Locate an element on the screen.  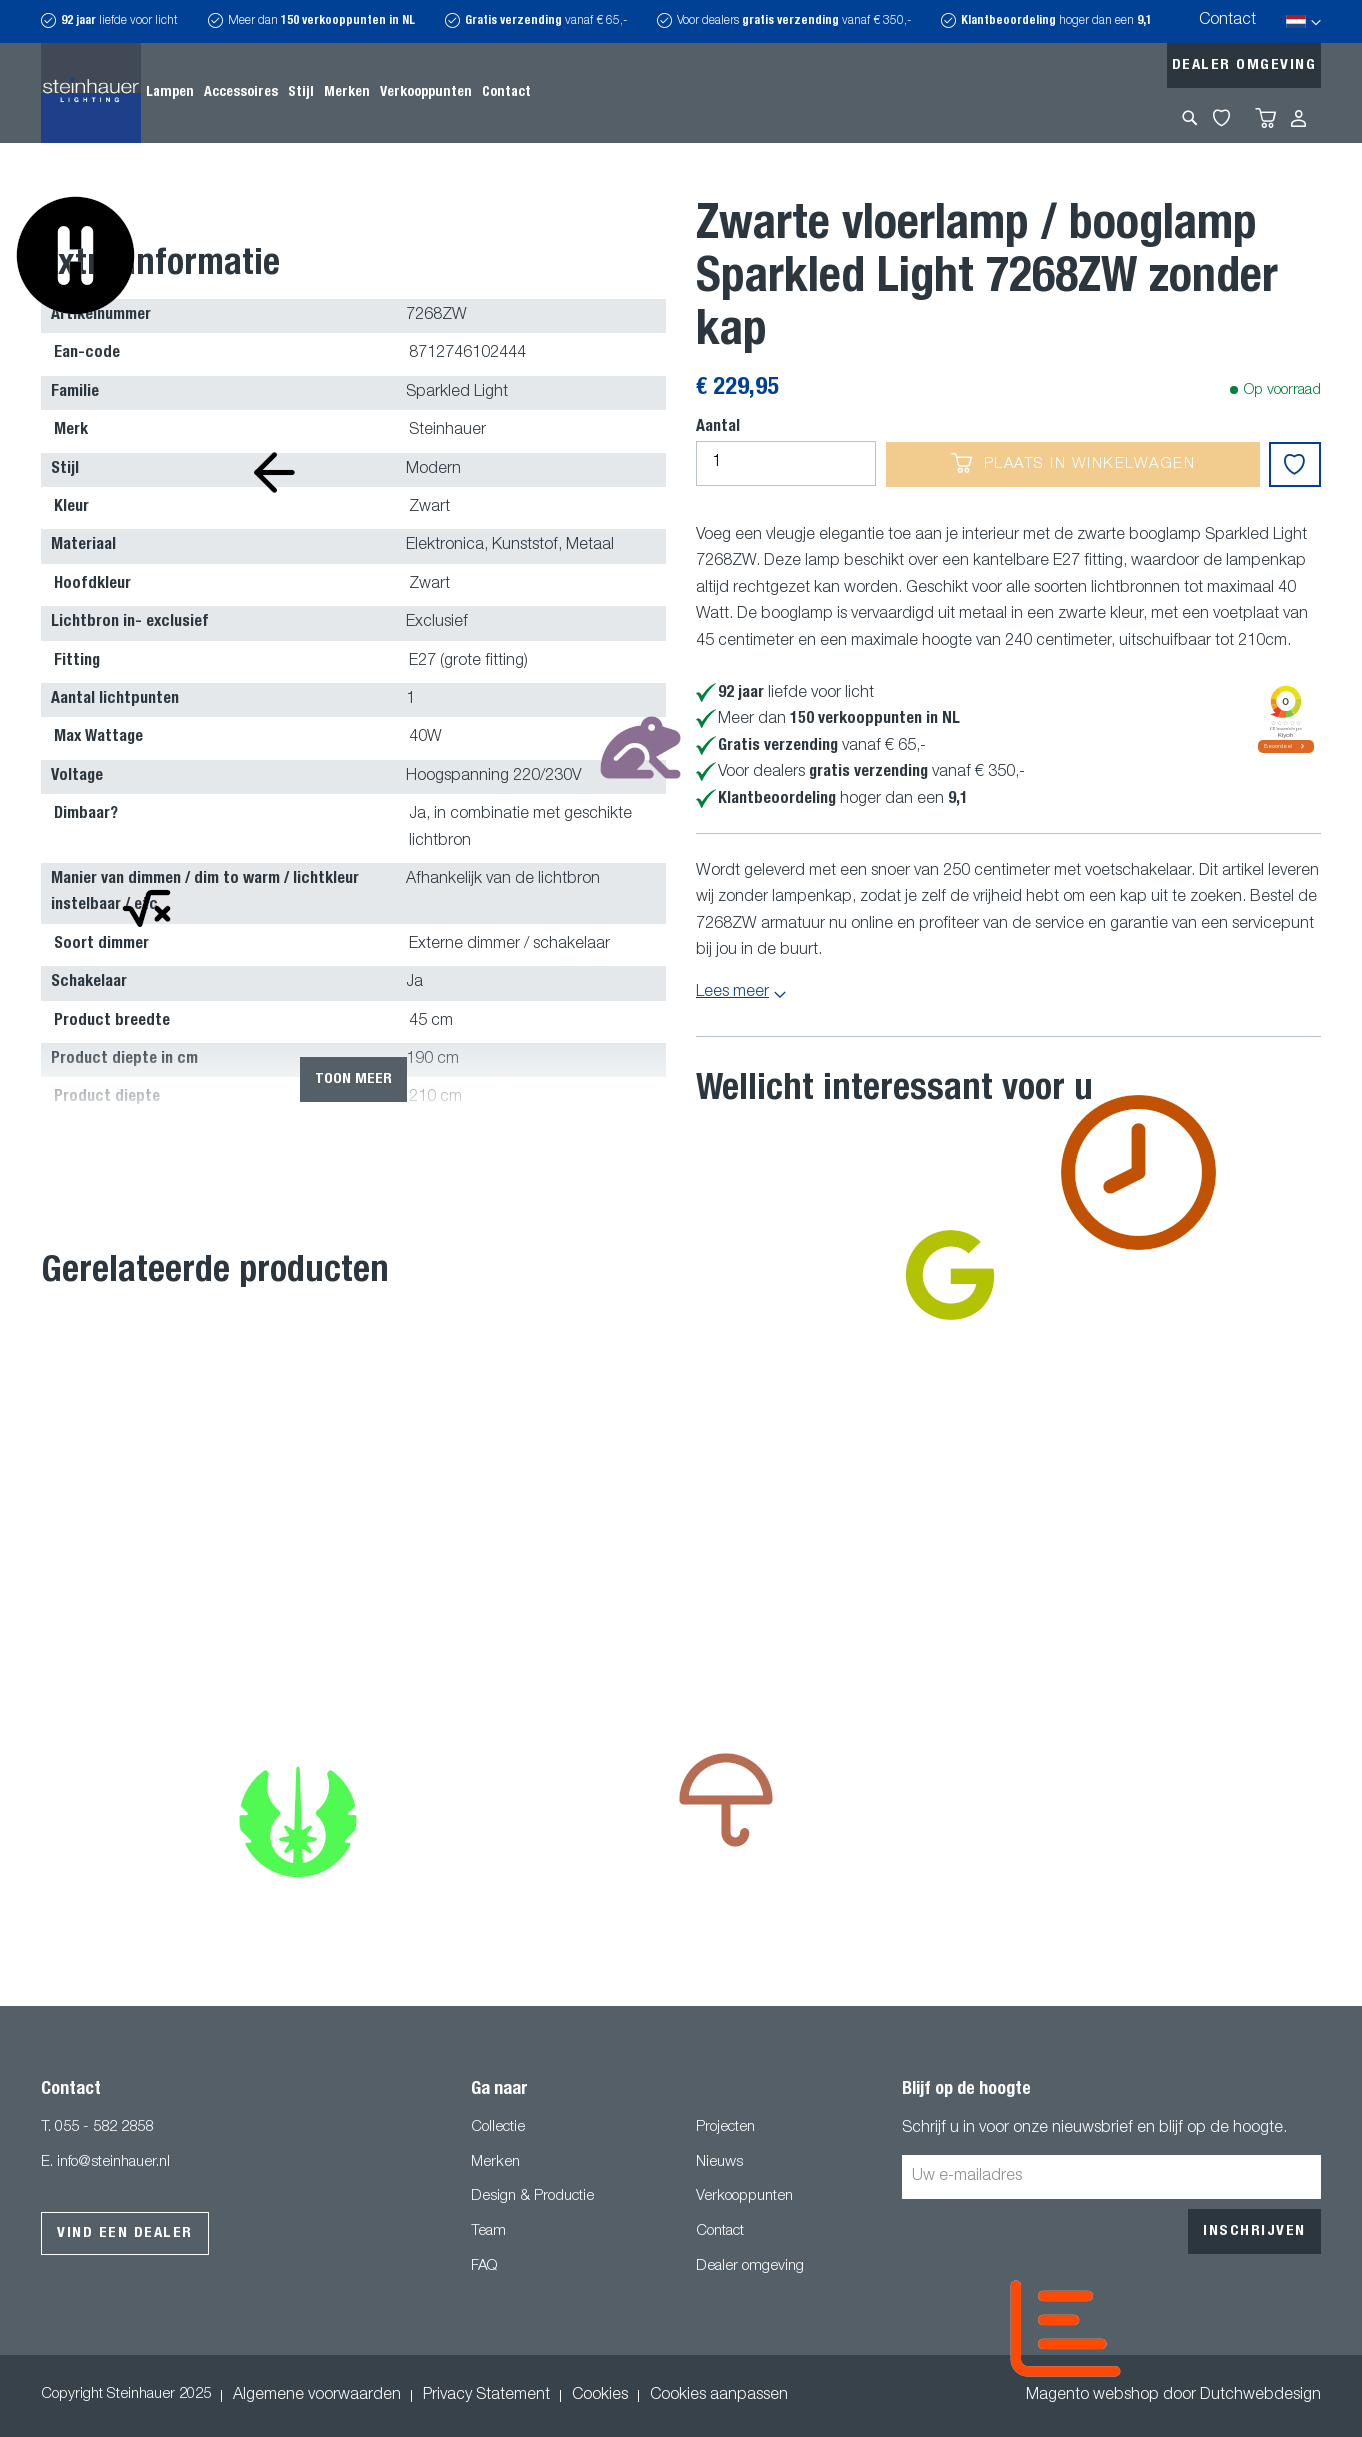
view analytics or statistics is located at coordinates (1065, 2328).